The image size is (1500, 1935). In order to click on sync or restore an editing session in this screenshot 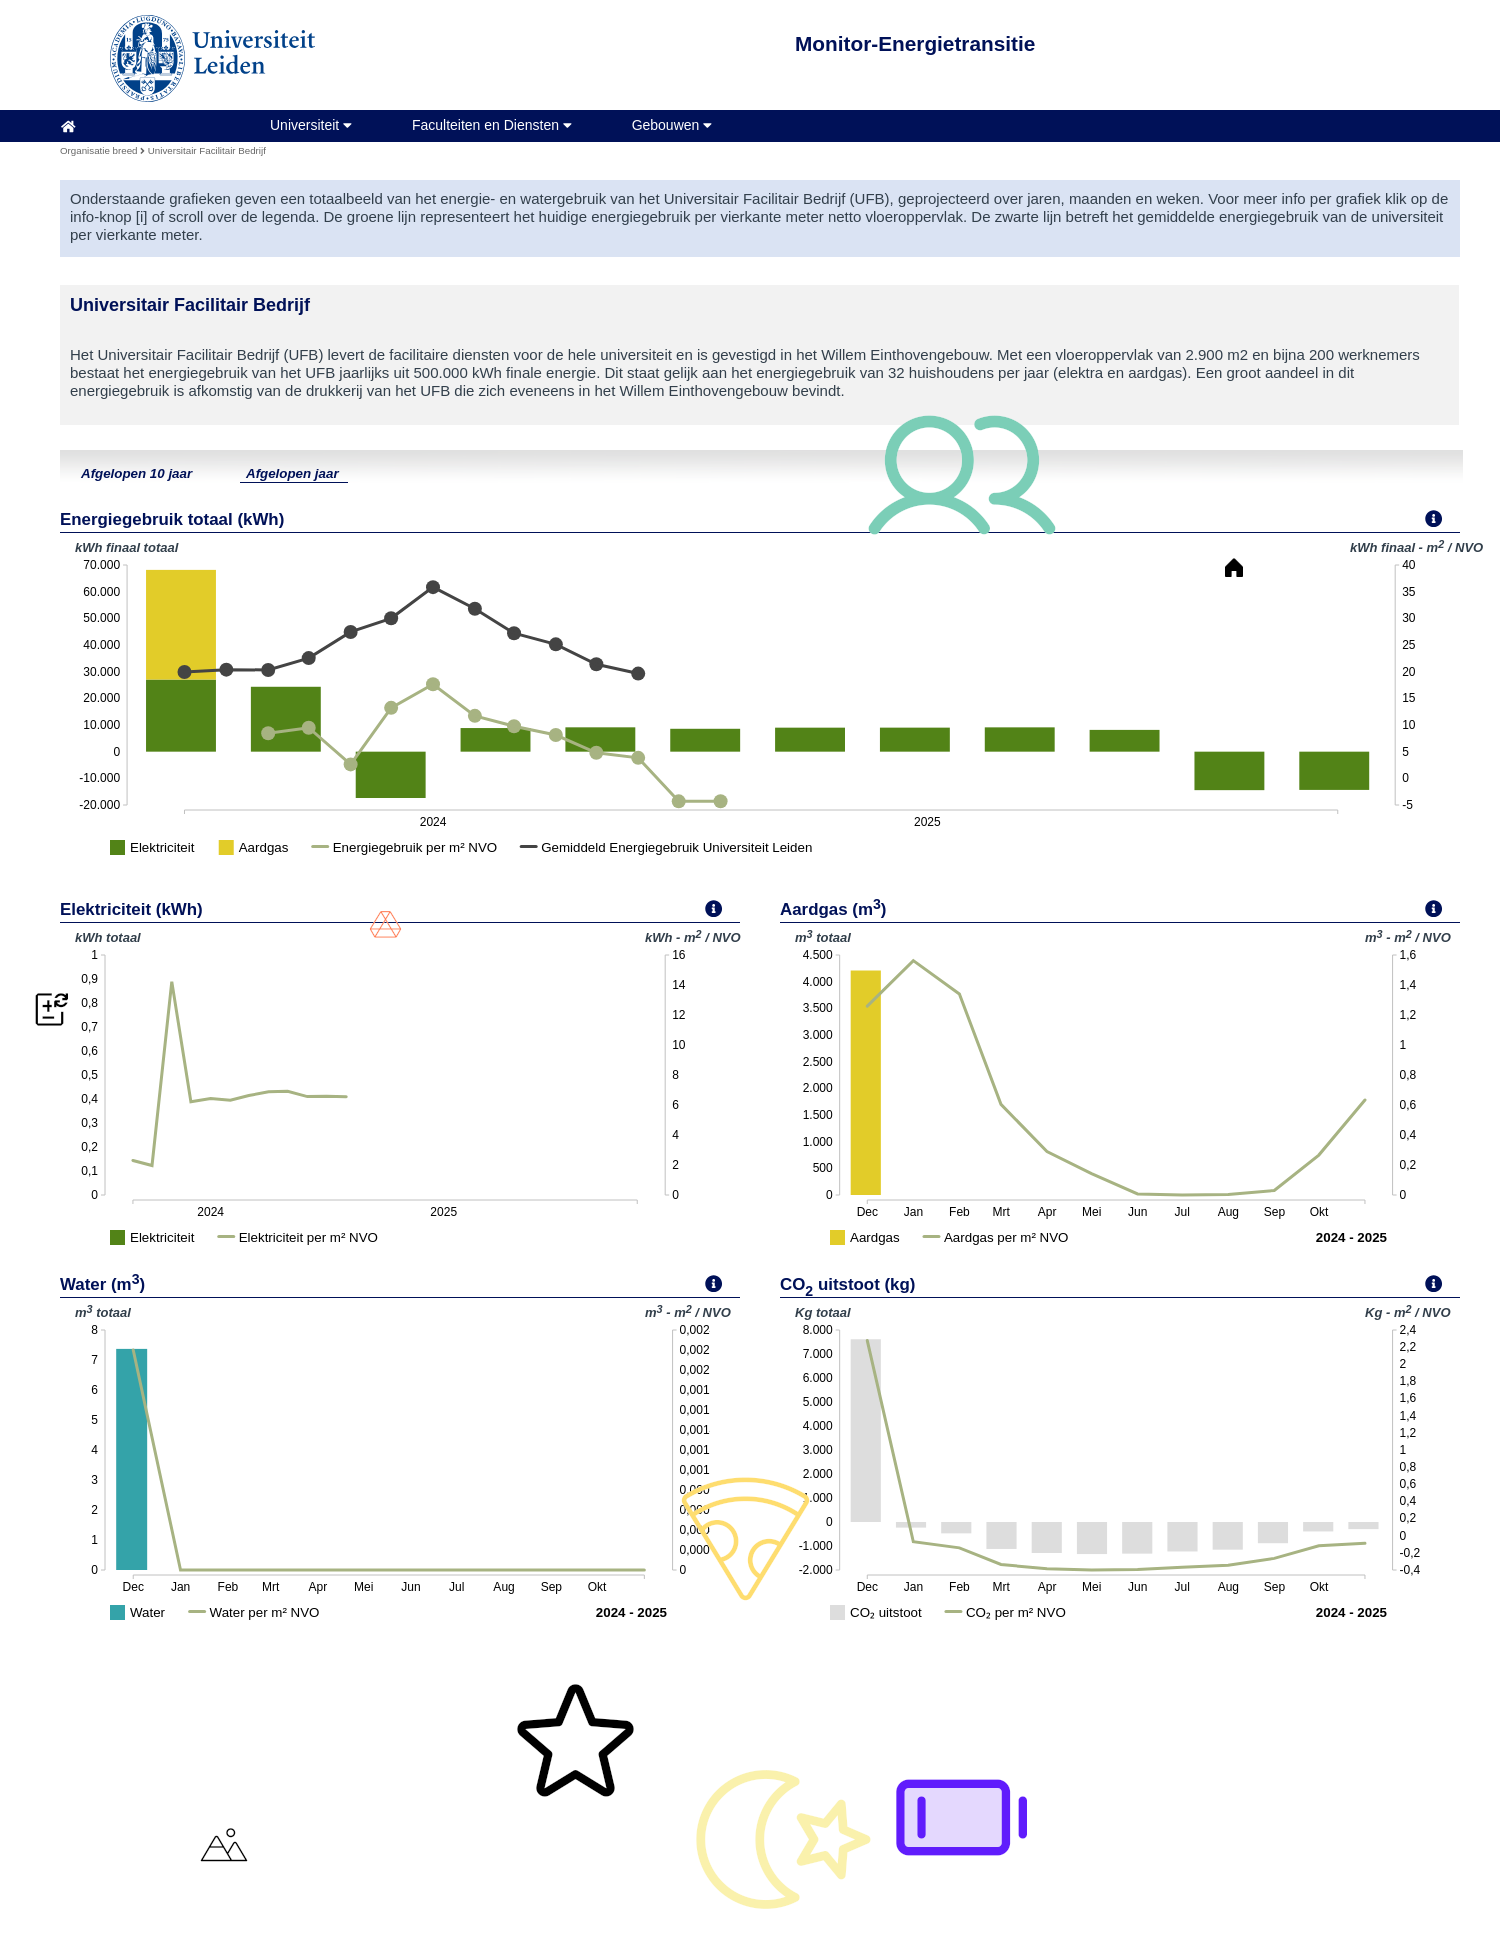, I will do `click(49, 1009)`.